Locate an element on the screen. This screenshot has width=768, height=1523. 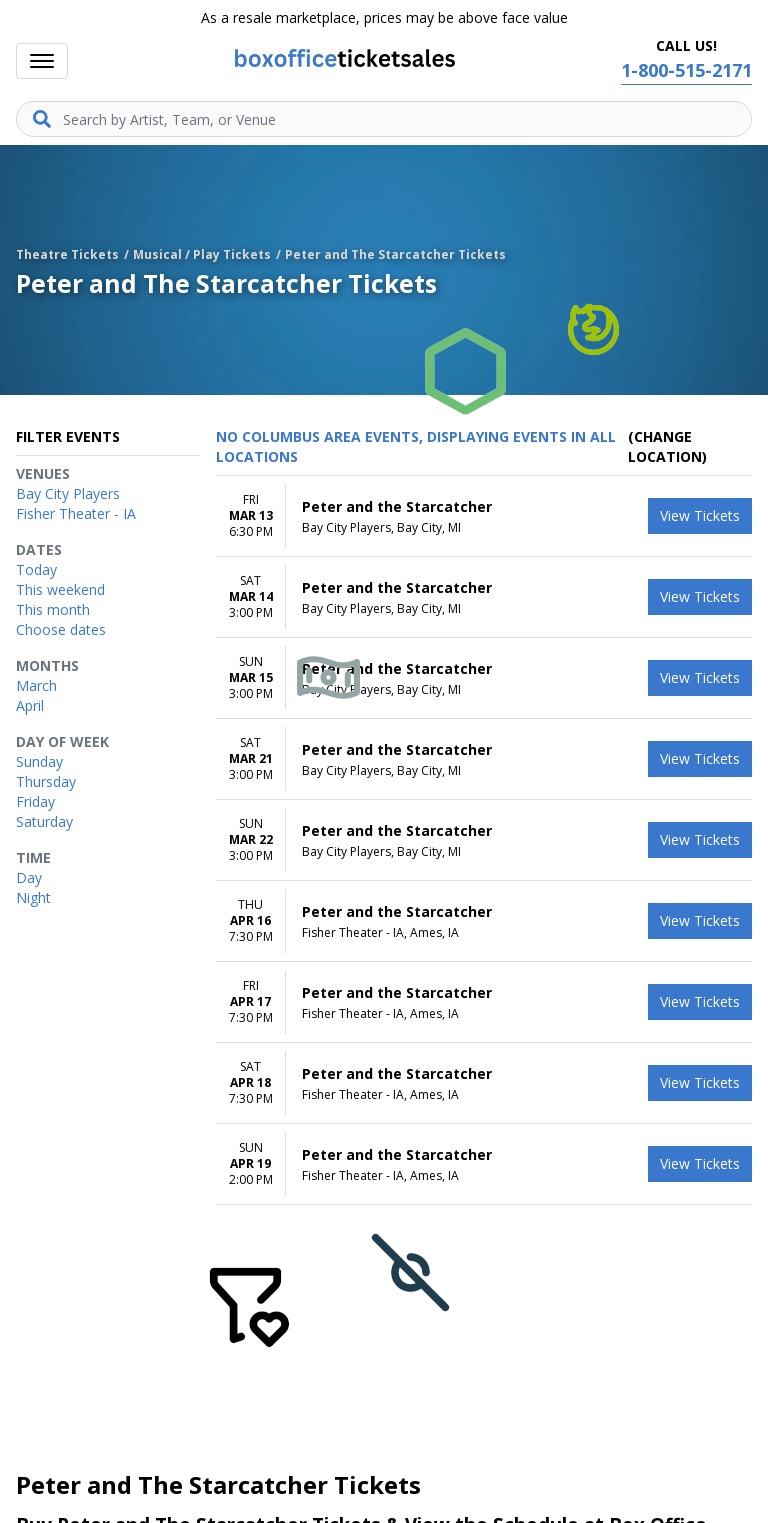
select a hexagonal shape tool is located at coordinates (465, 371).